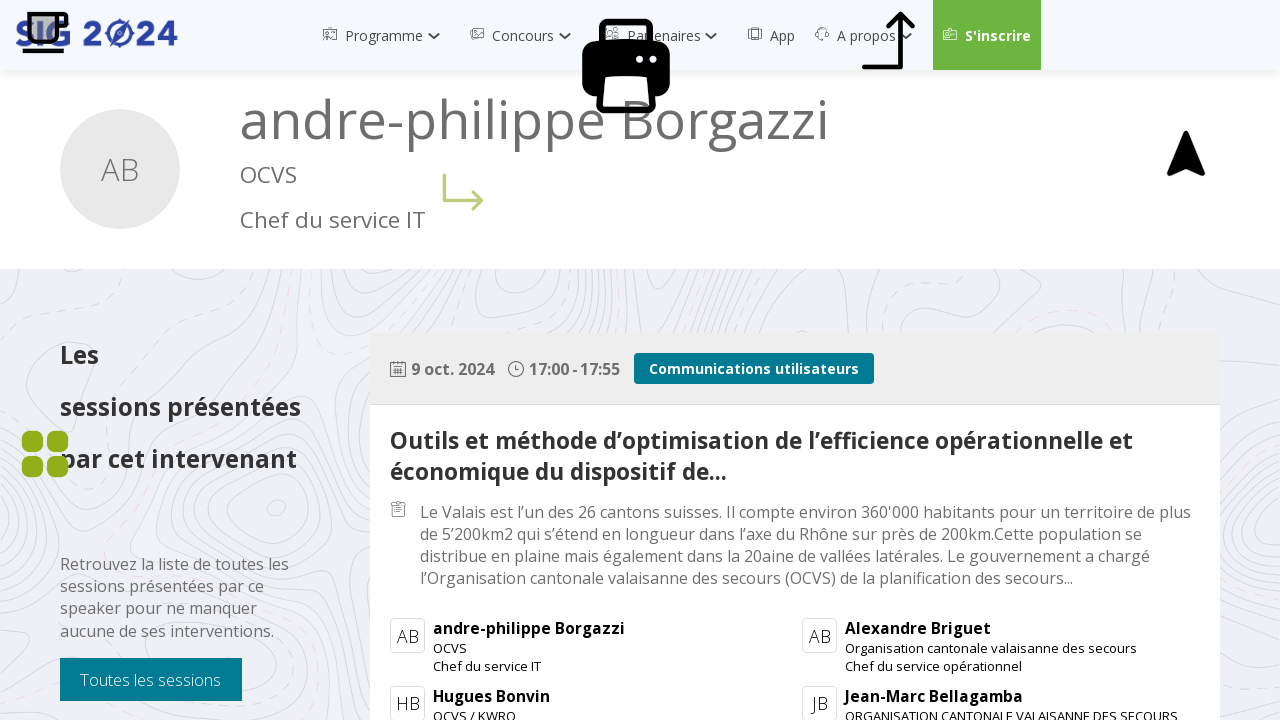 This screenshot has height=720, width=1280. Describe the element at coordinates (888, 40) in the screenshot. I see `turn right then continue upward` at that location.